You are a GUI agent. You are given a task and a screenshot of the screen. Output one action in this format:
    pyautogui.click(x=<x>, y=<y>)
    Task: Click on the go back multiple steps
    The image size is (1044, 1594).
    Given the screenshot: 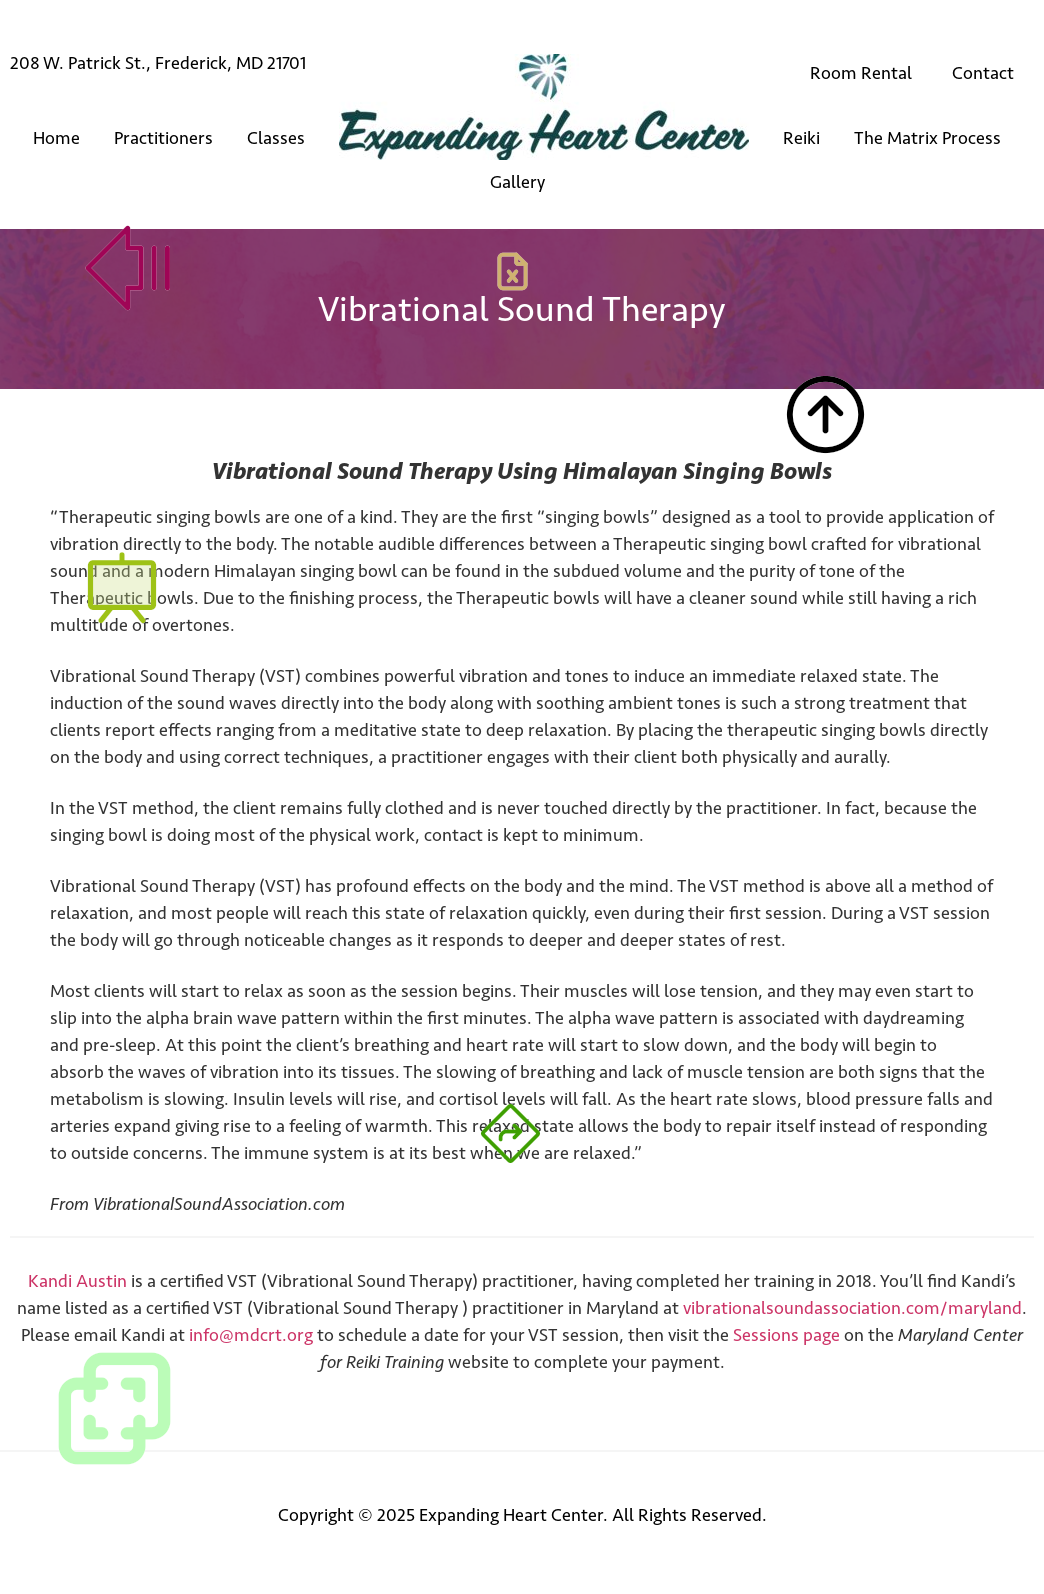 What is the action you would take?
    pyautogui.click(x=131, y=268)
    